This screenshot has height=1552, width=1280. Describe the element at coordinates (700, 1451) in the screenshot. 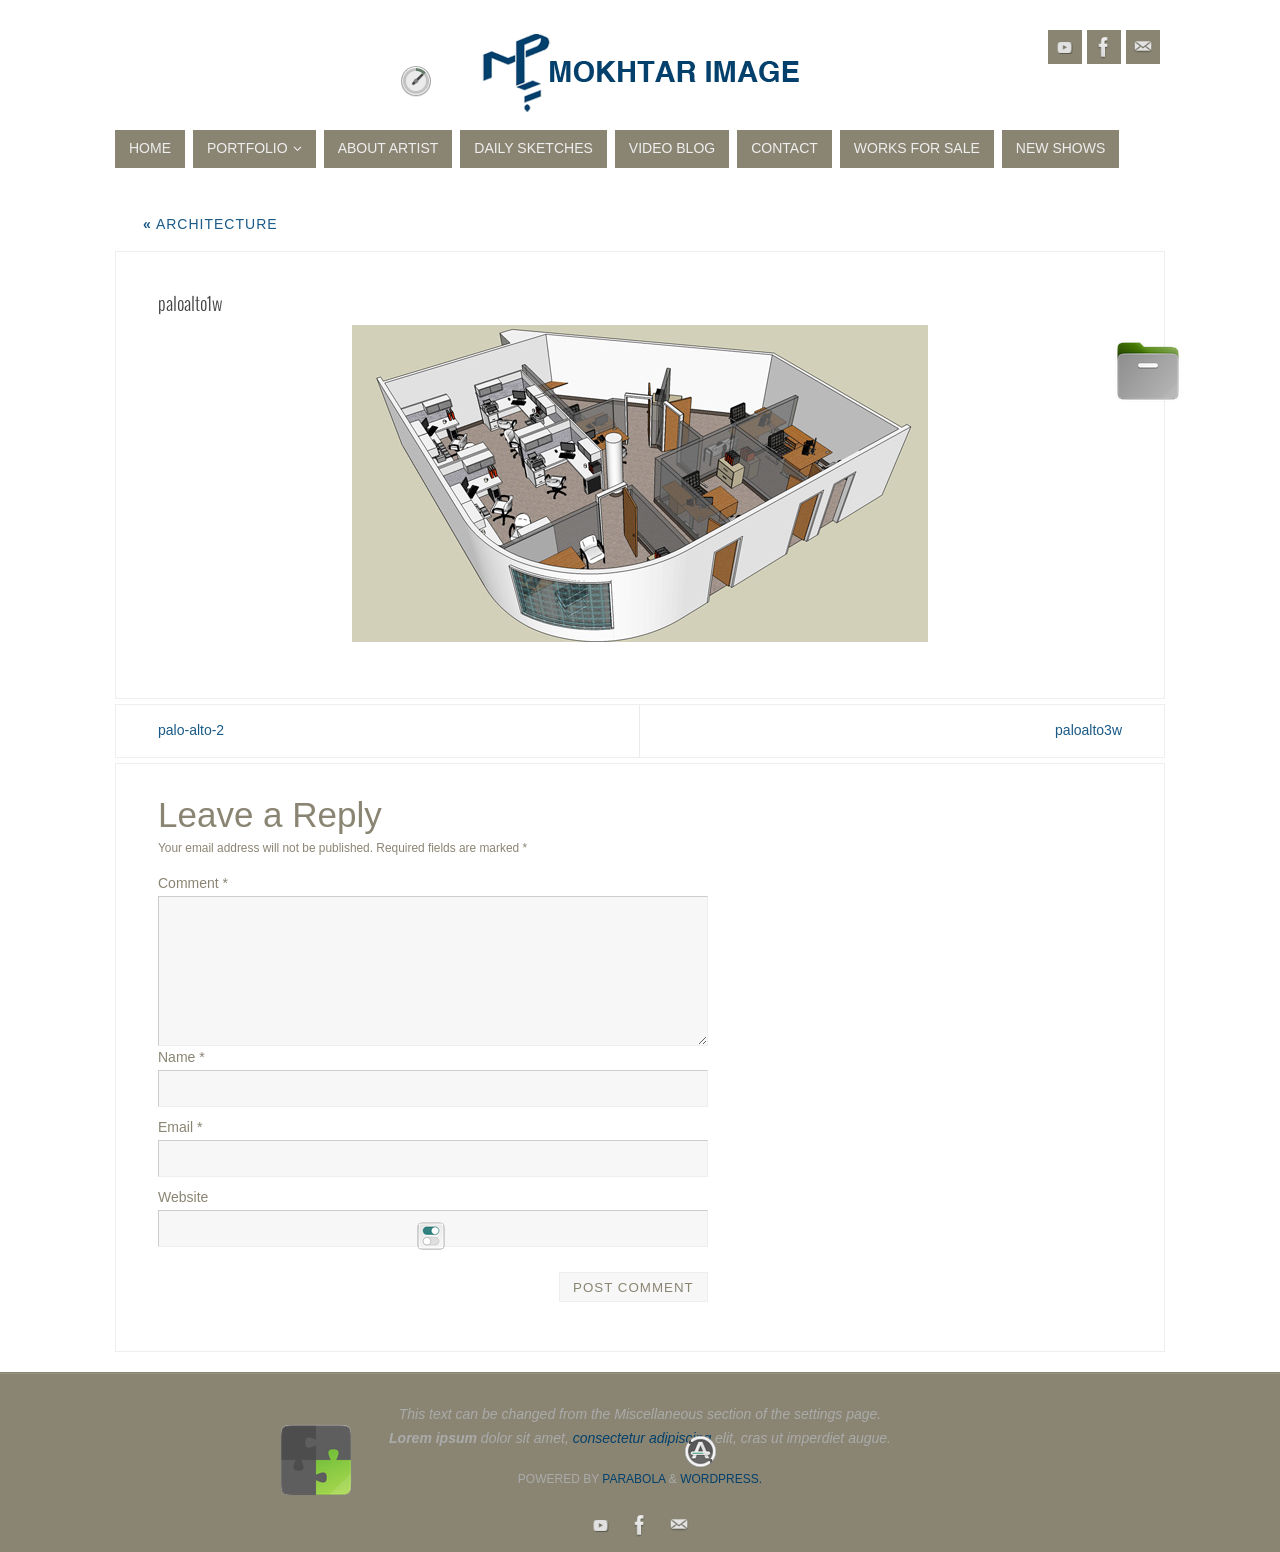

I see `open the software update manager` at that location.